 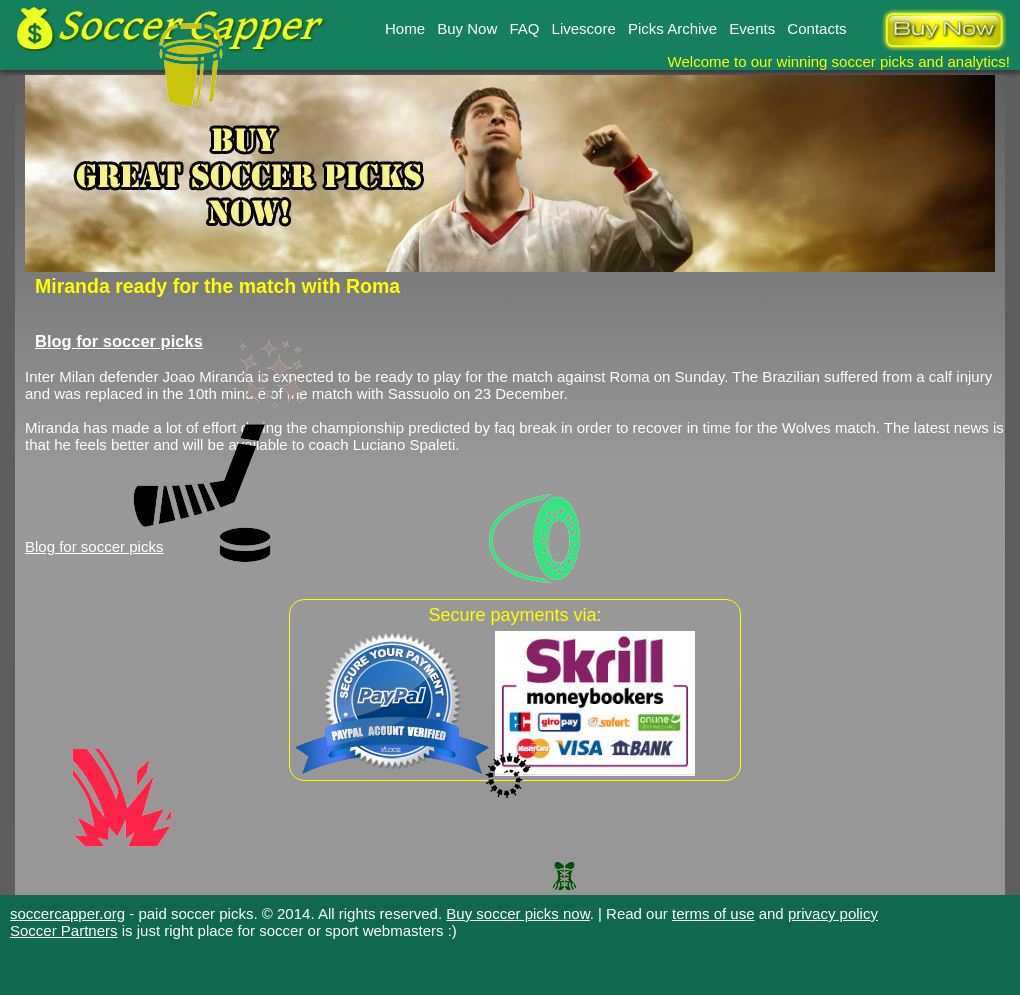 What do you see at coordinates (272, 374) in the screenshot?
I see `indicates magic or special ability activation` at bounding box center [272, 374].